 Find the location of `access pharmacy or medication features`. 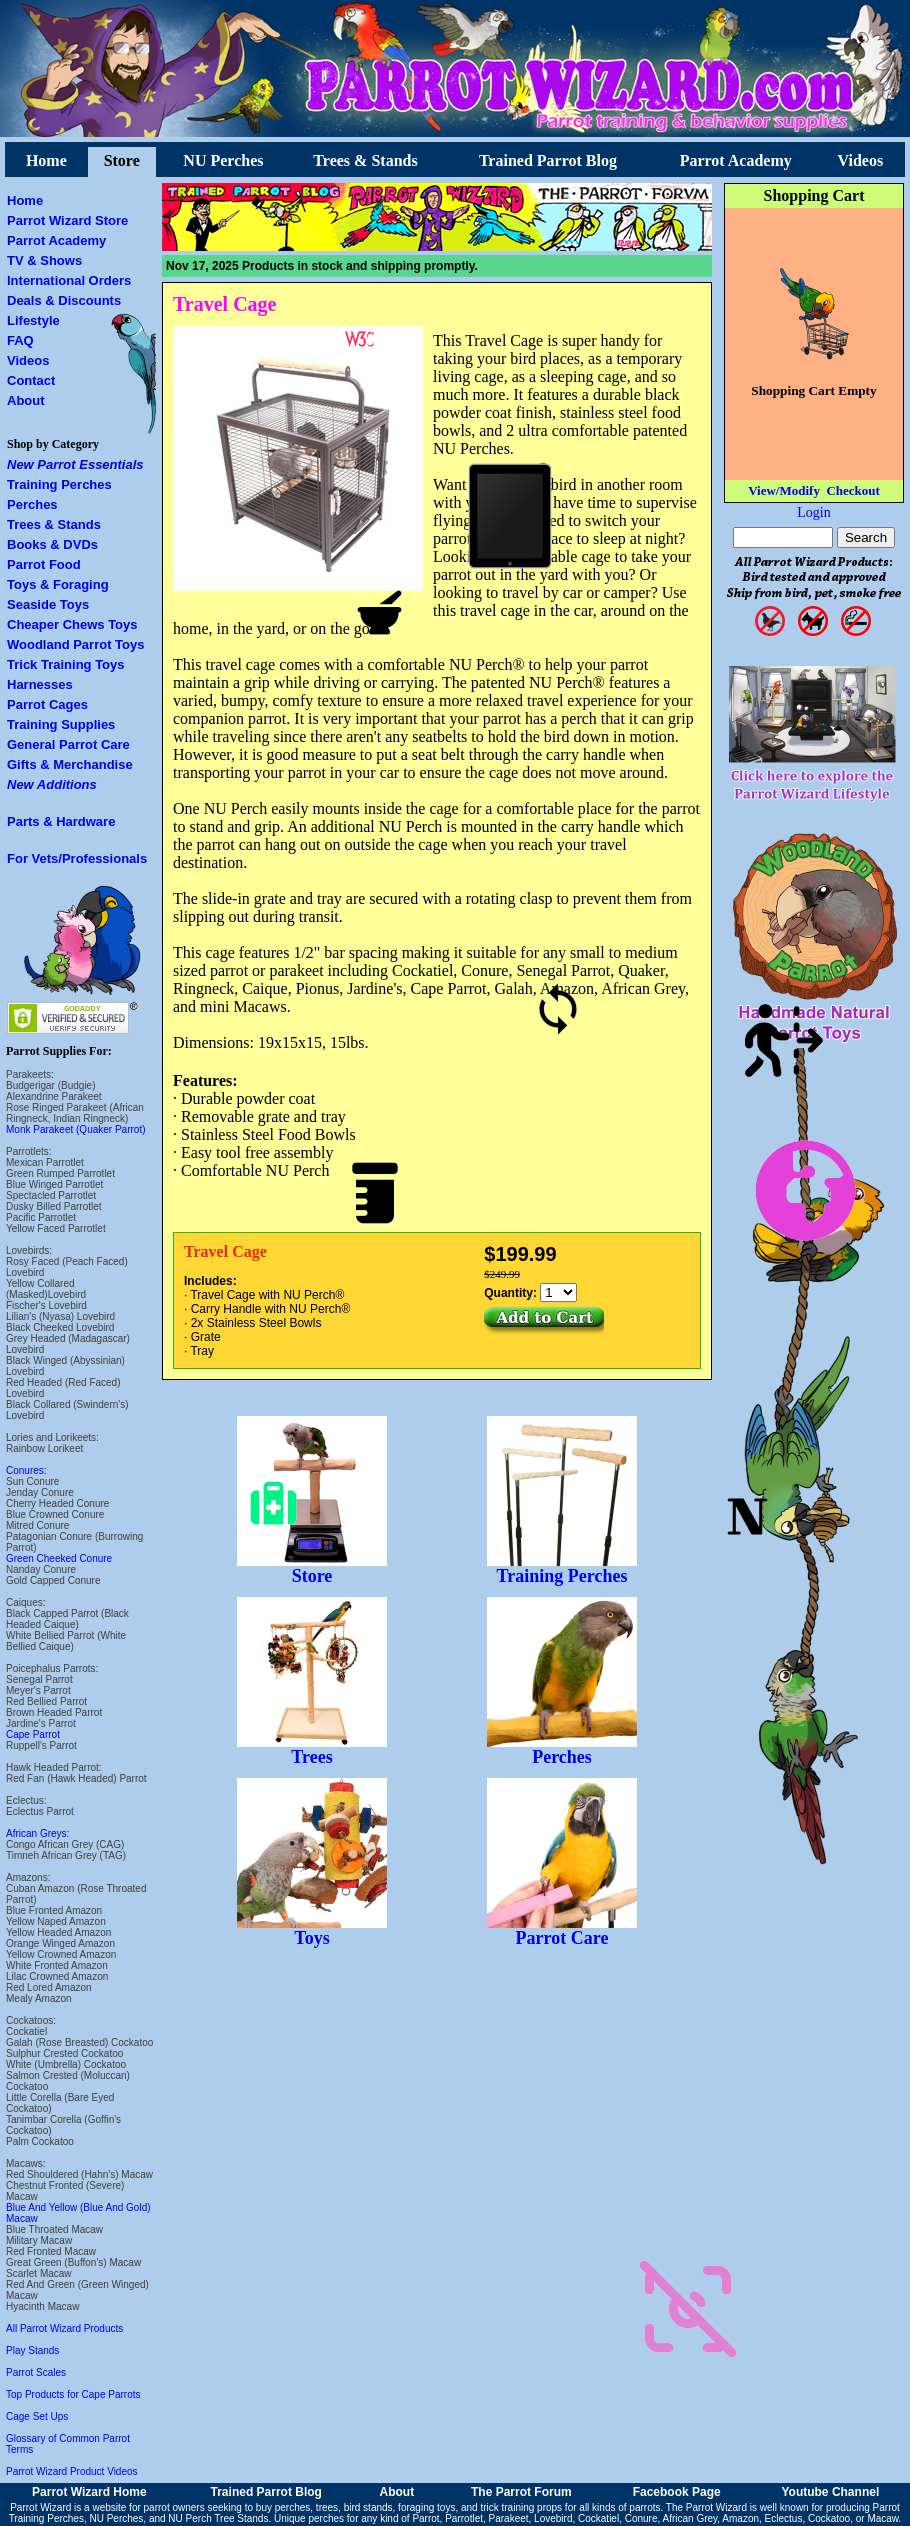

access pharmacy or medication features is located at coordinates (379, 612).